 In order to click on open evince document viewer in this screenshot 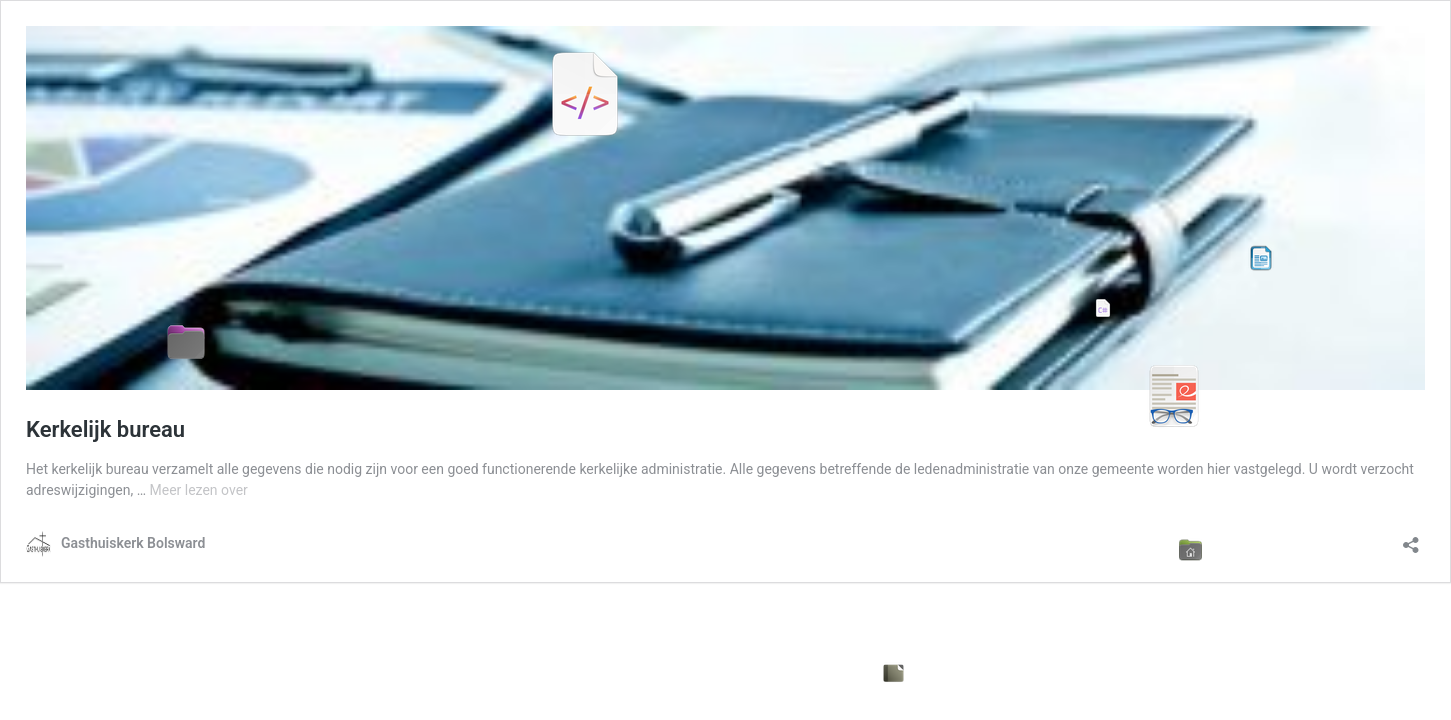, I will do `click(1174, 396)`.